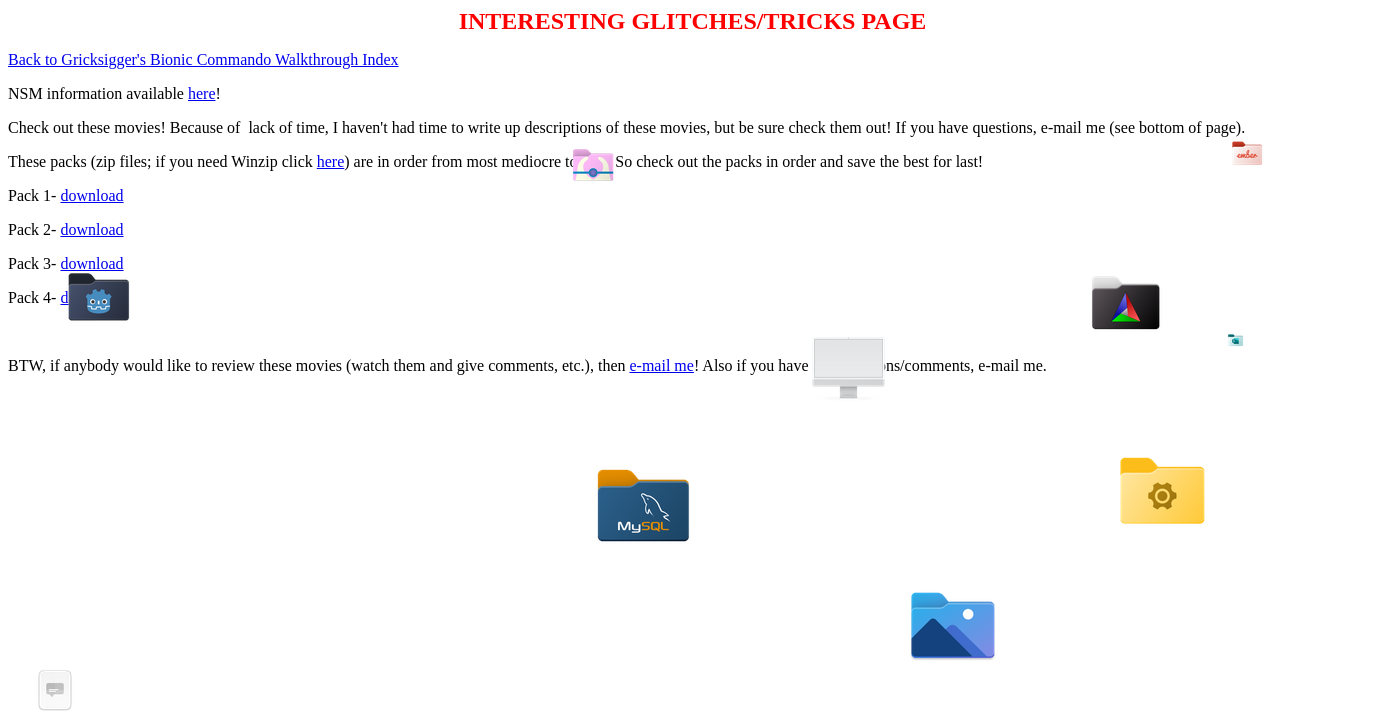 The width and height of the screenshot is (1385, 720). I want to click on open folder settings or configuration options, so click(1162, 493).